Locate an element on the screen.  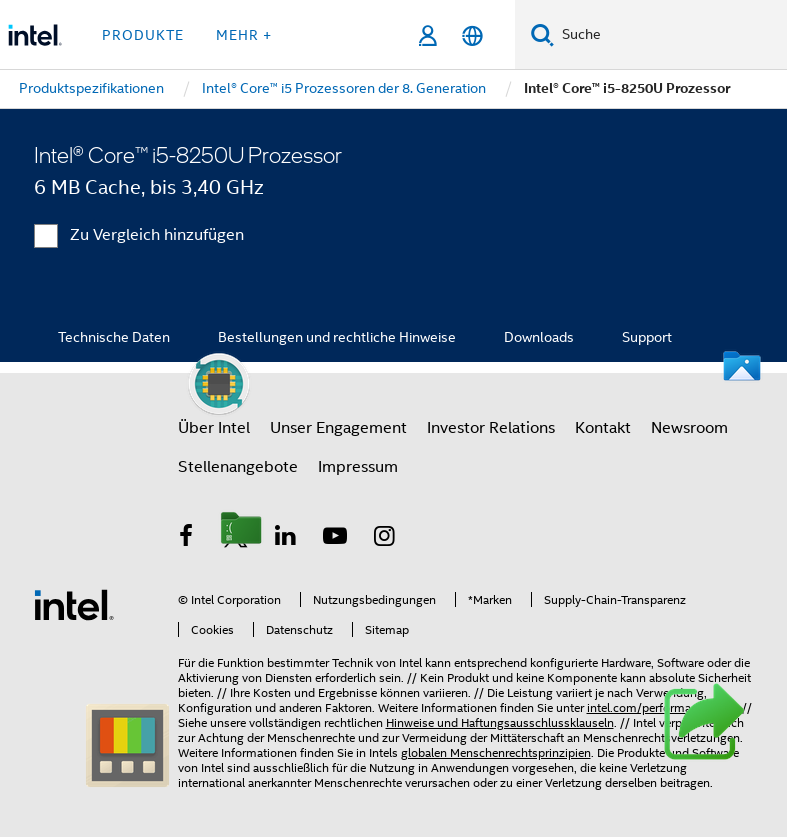
share this item with others is located at coordinates (702, 721).